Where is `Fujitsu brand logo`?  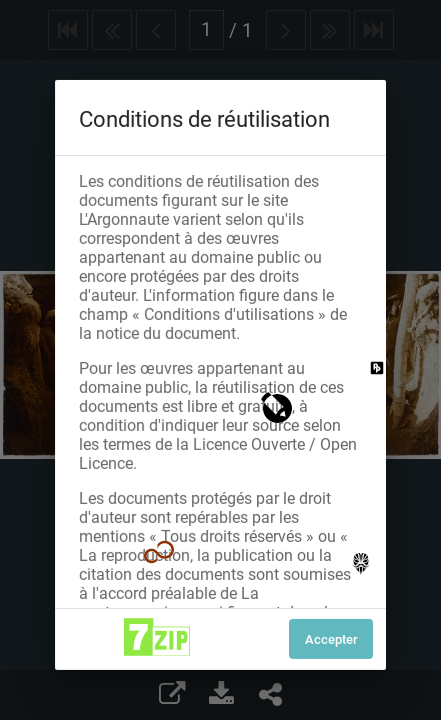 Fujitsu brand logo is located at coordinates (159, 552).